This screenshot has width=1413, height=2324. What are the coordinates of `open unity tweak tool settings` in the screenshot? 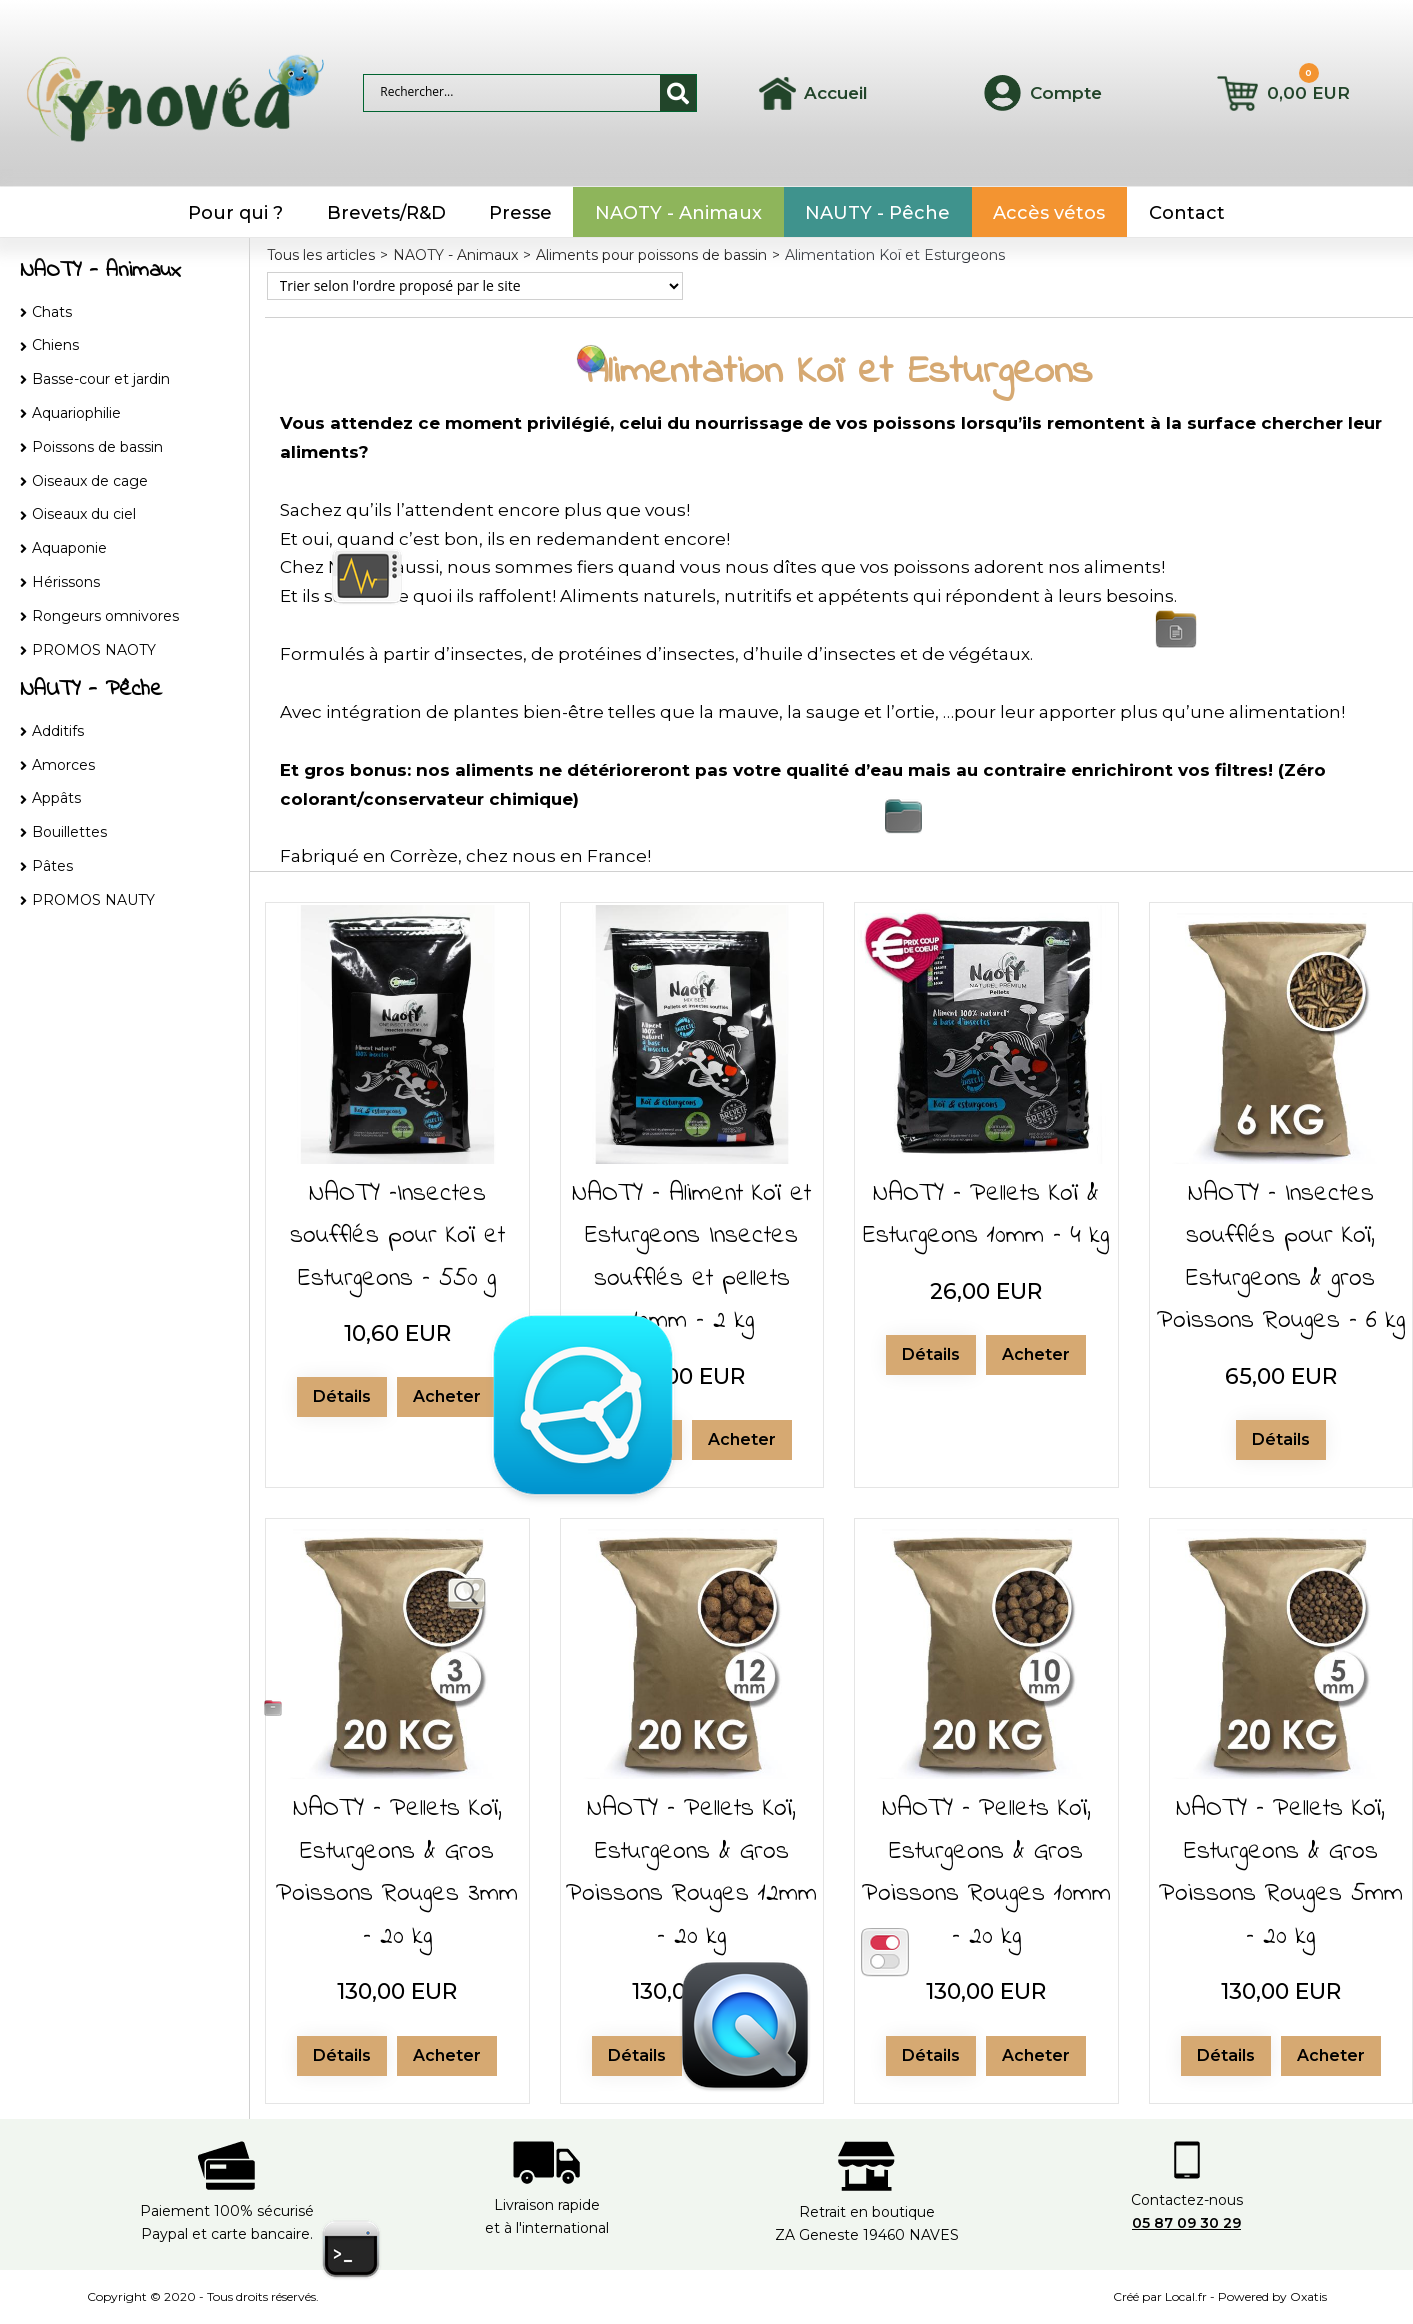 It's located at (885, 1952).